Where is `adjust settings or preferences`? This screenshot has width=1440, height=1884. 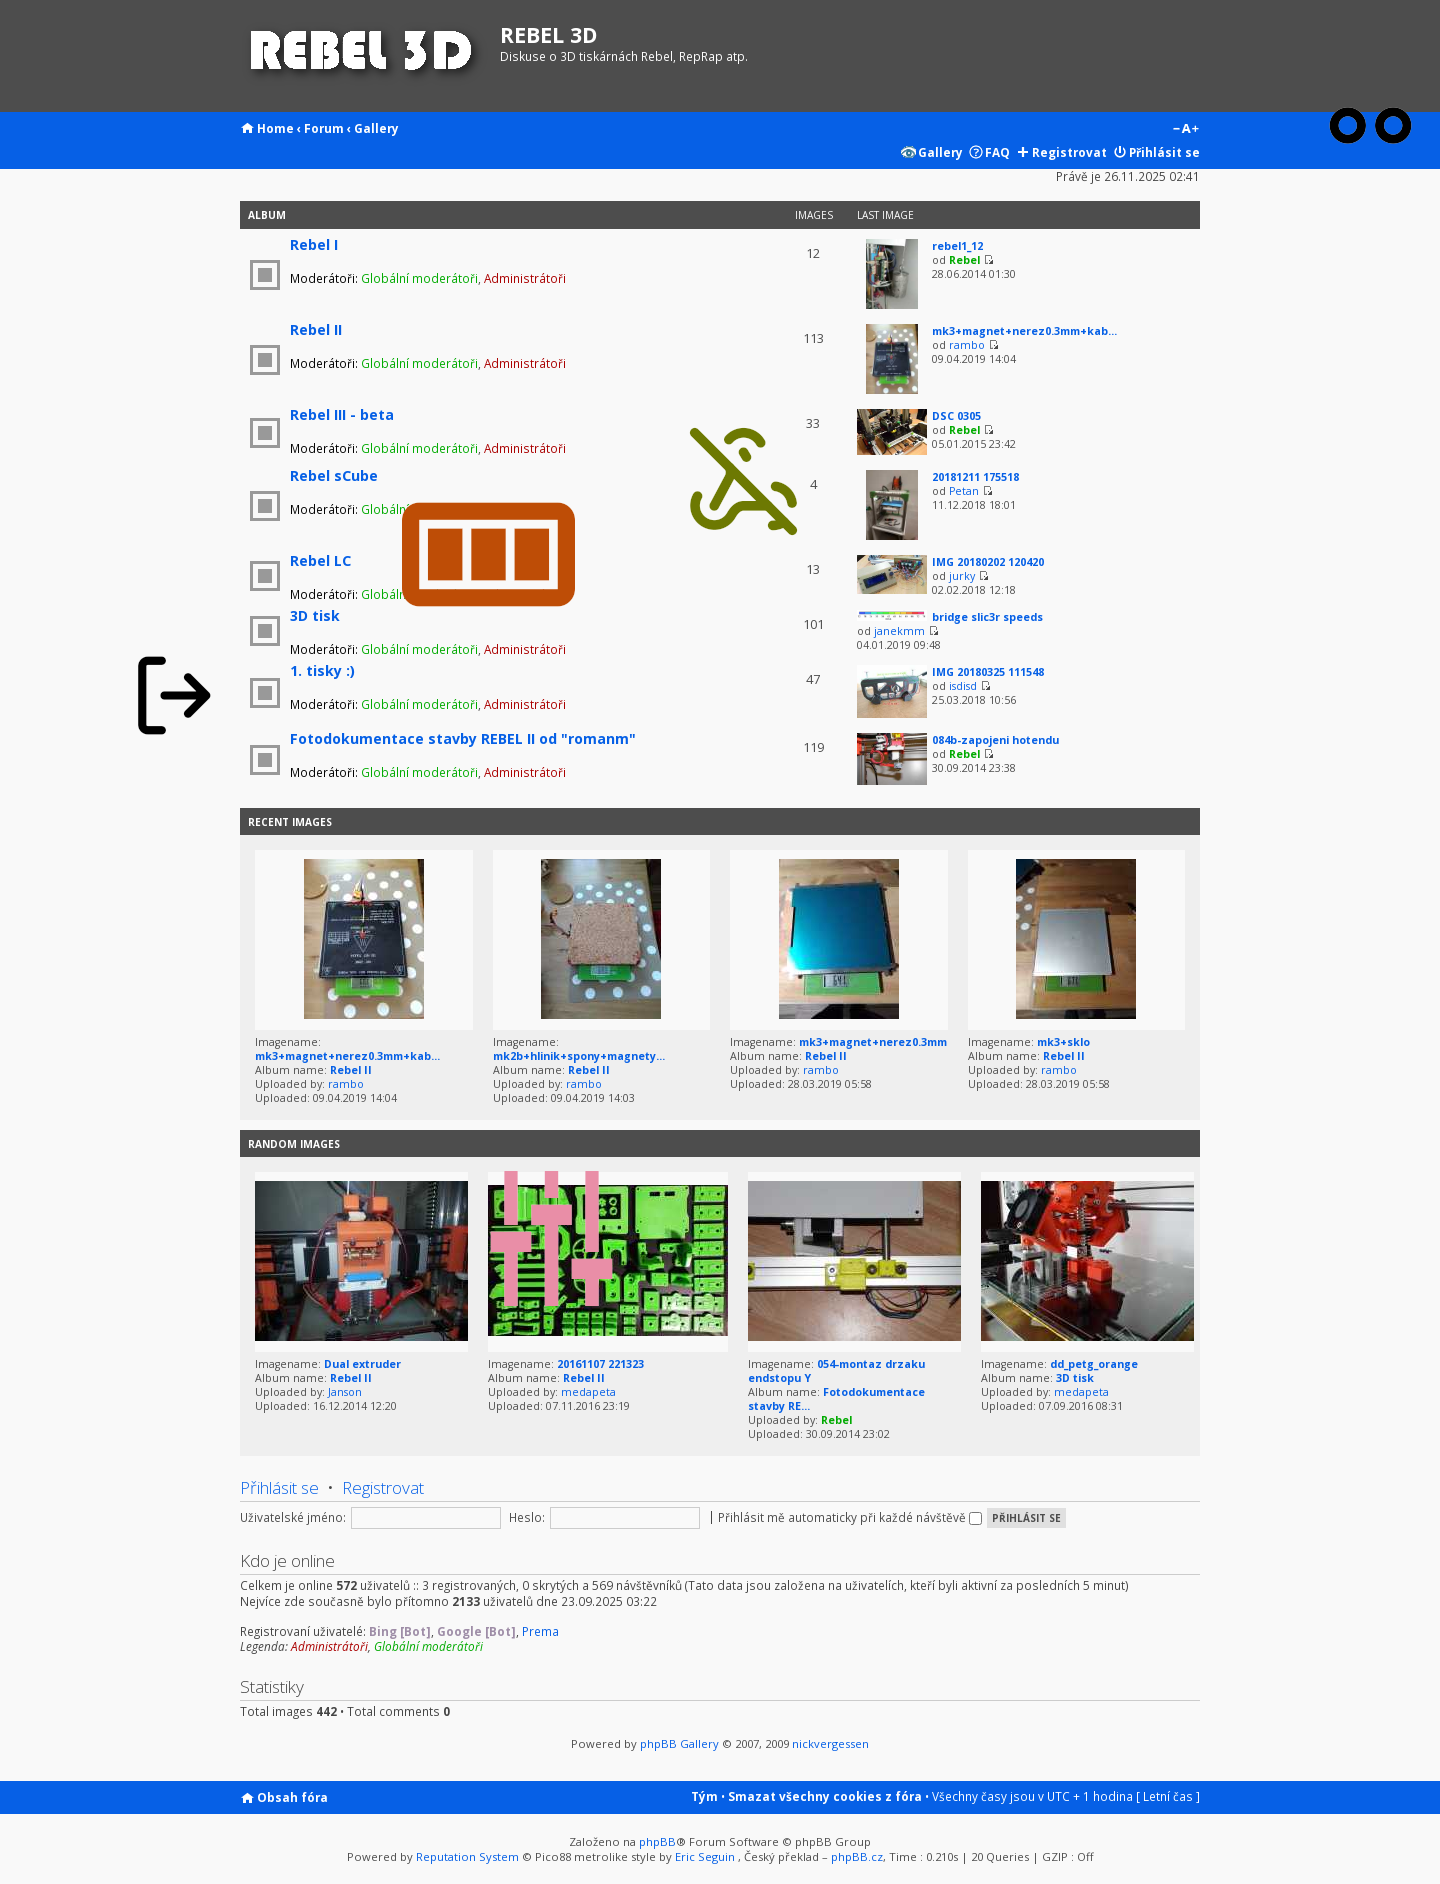
adjust settings or preferences is located at coordinates (551, 1238).